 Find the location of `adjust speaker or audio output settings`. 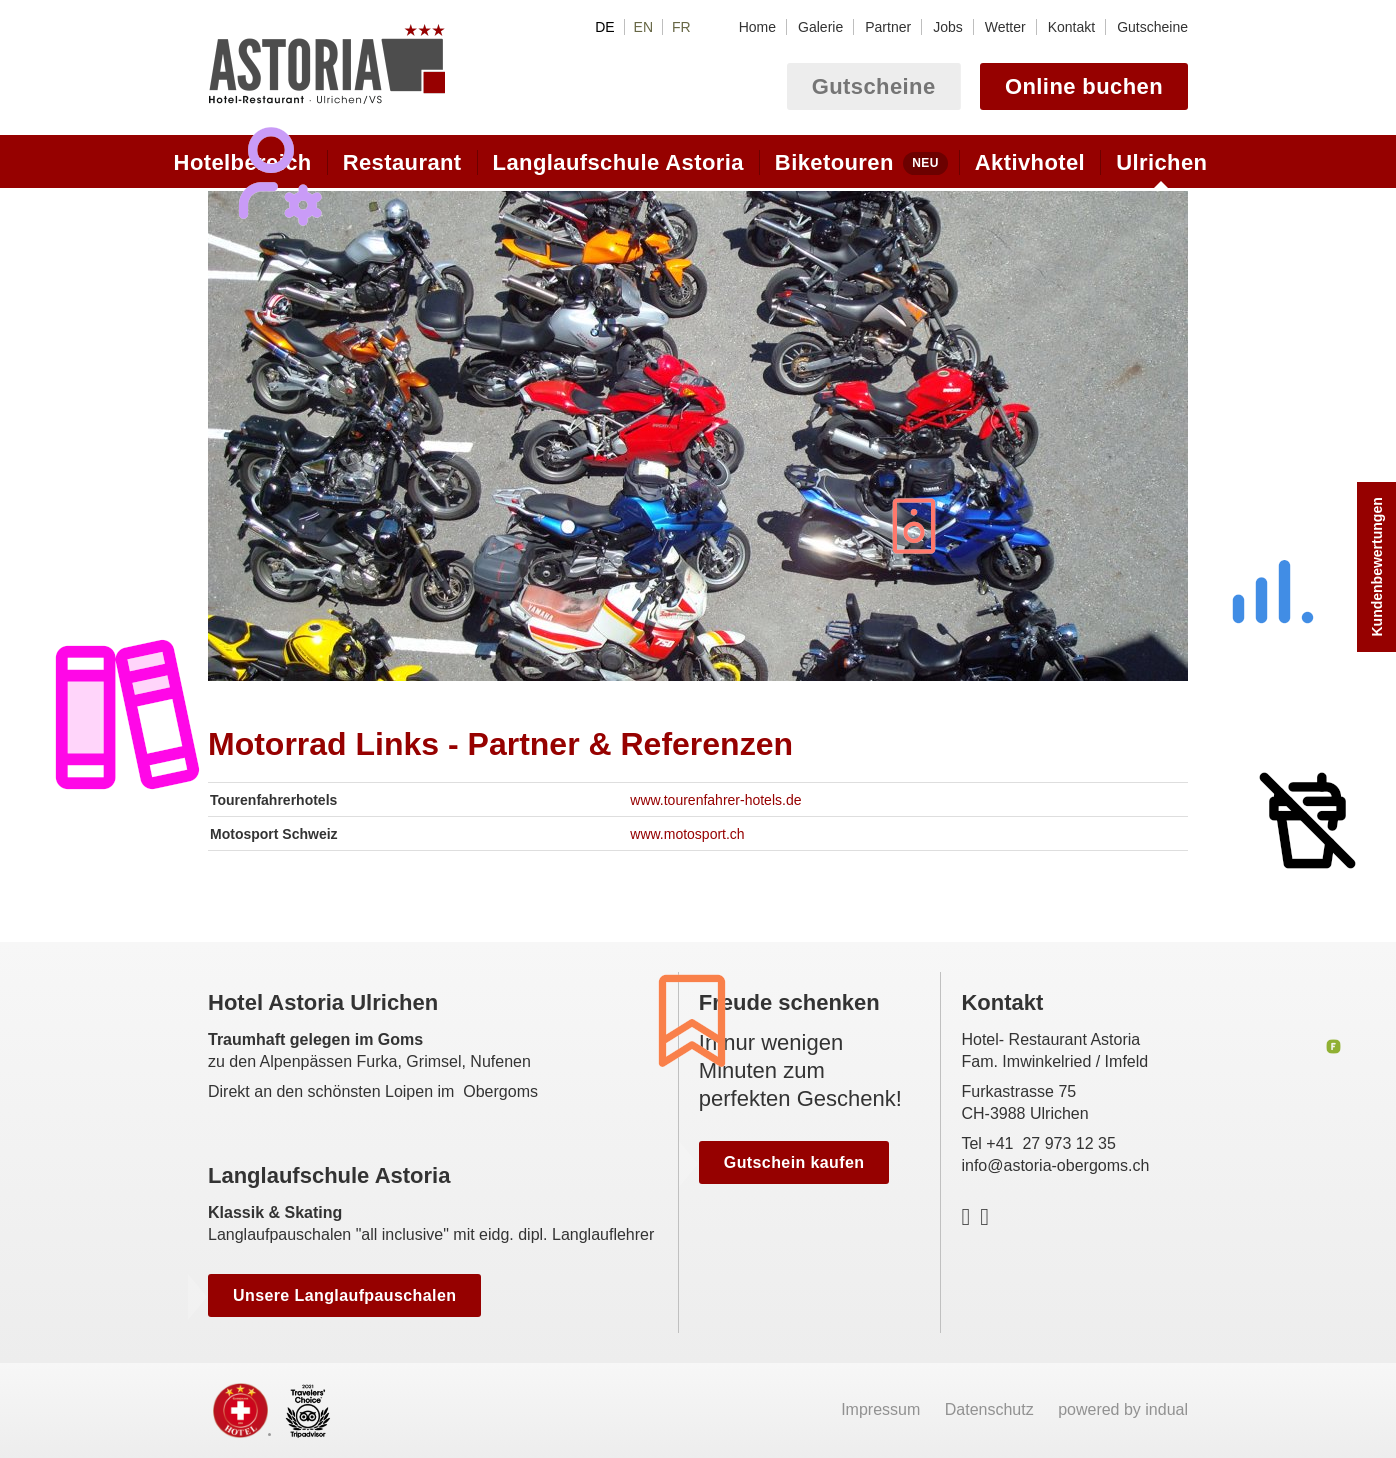

adjust speaker or audio output settings is located at coordinates (914, 526).